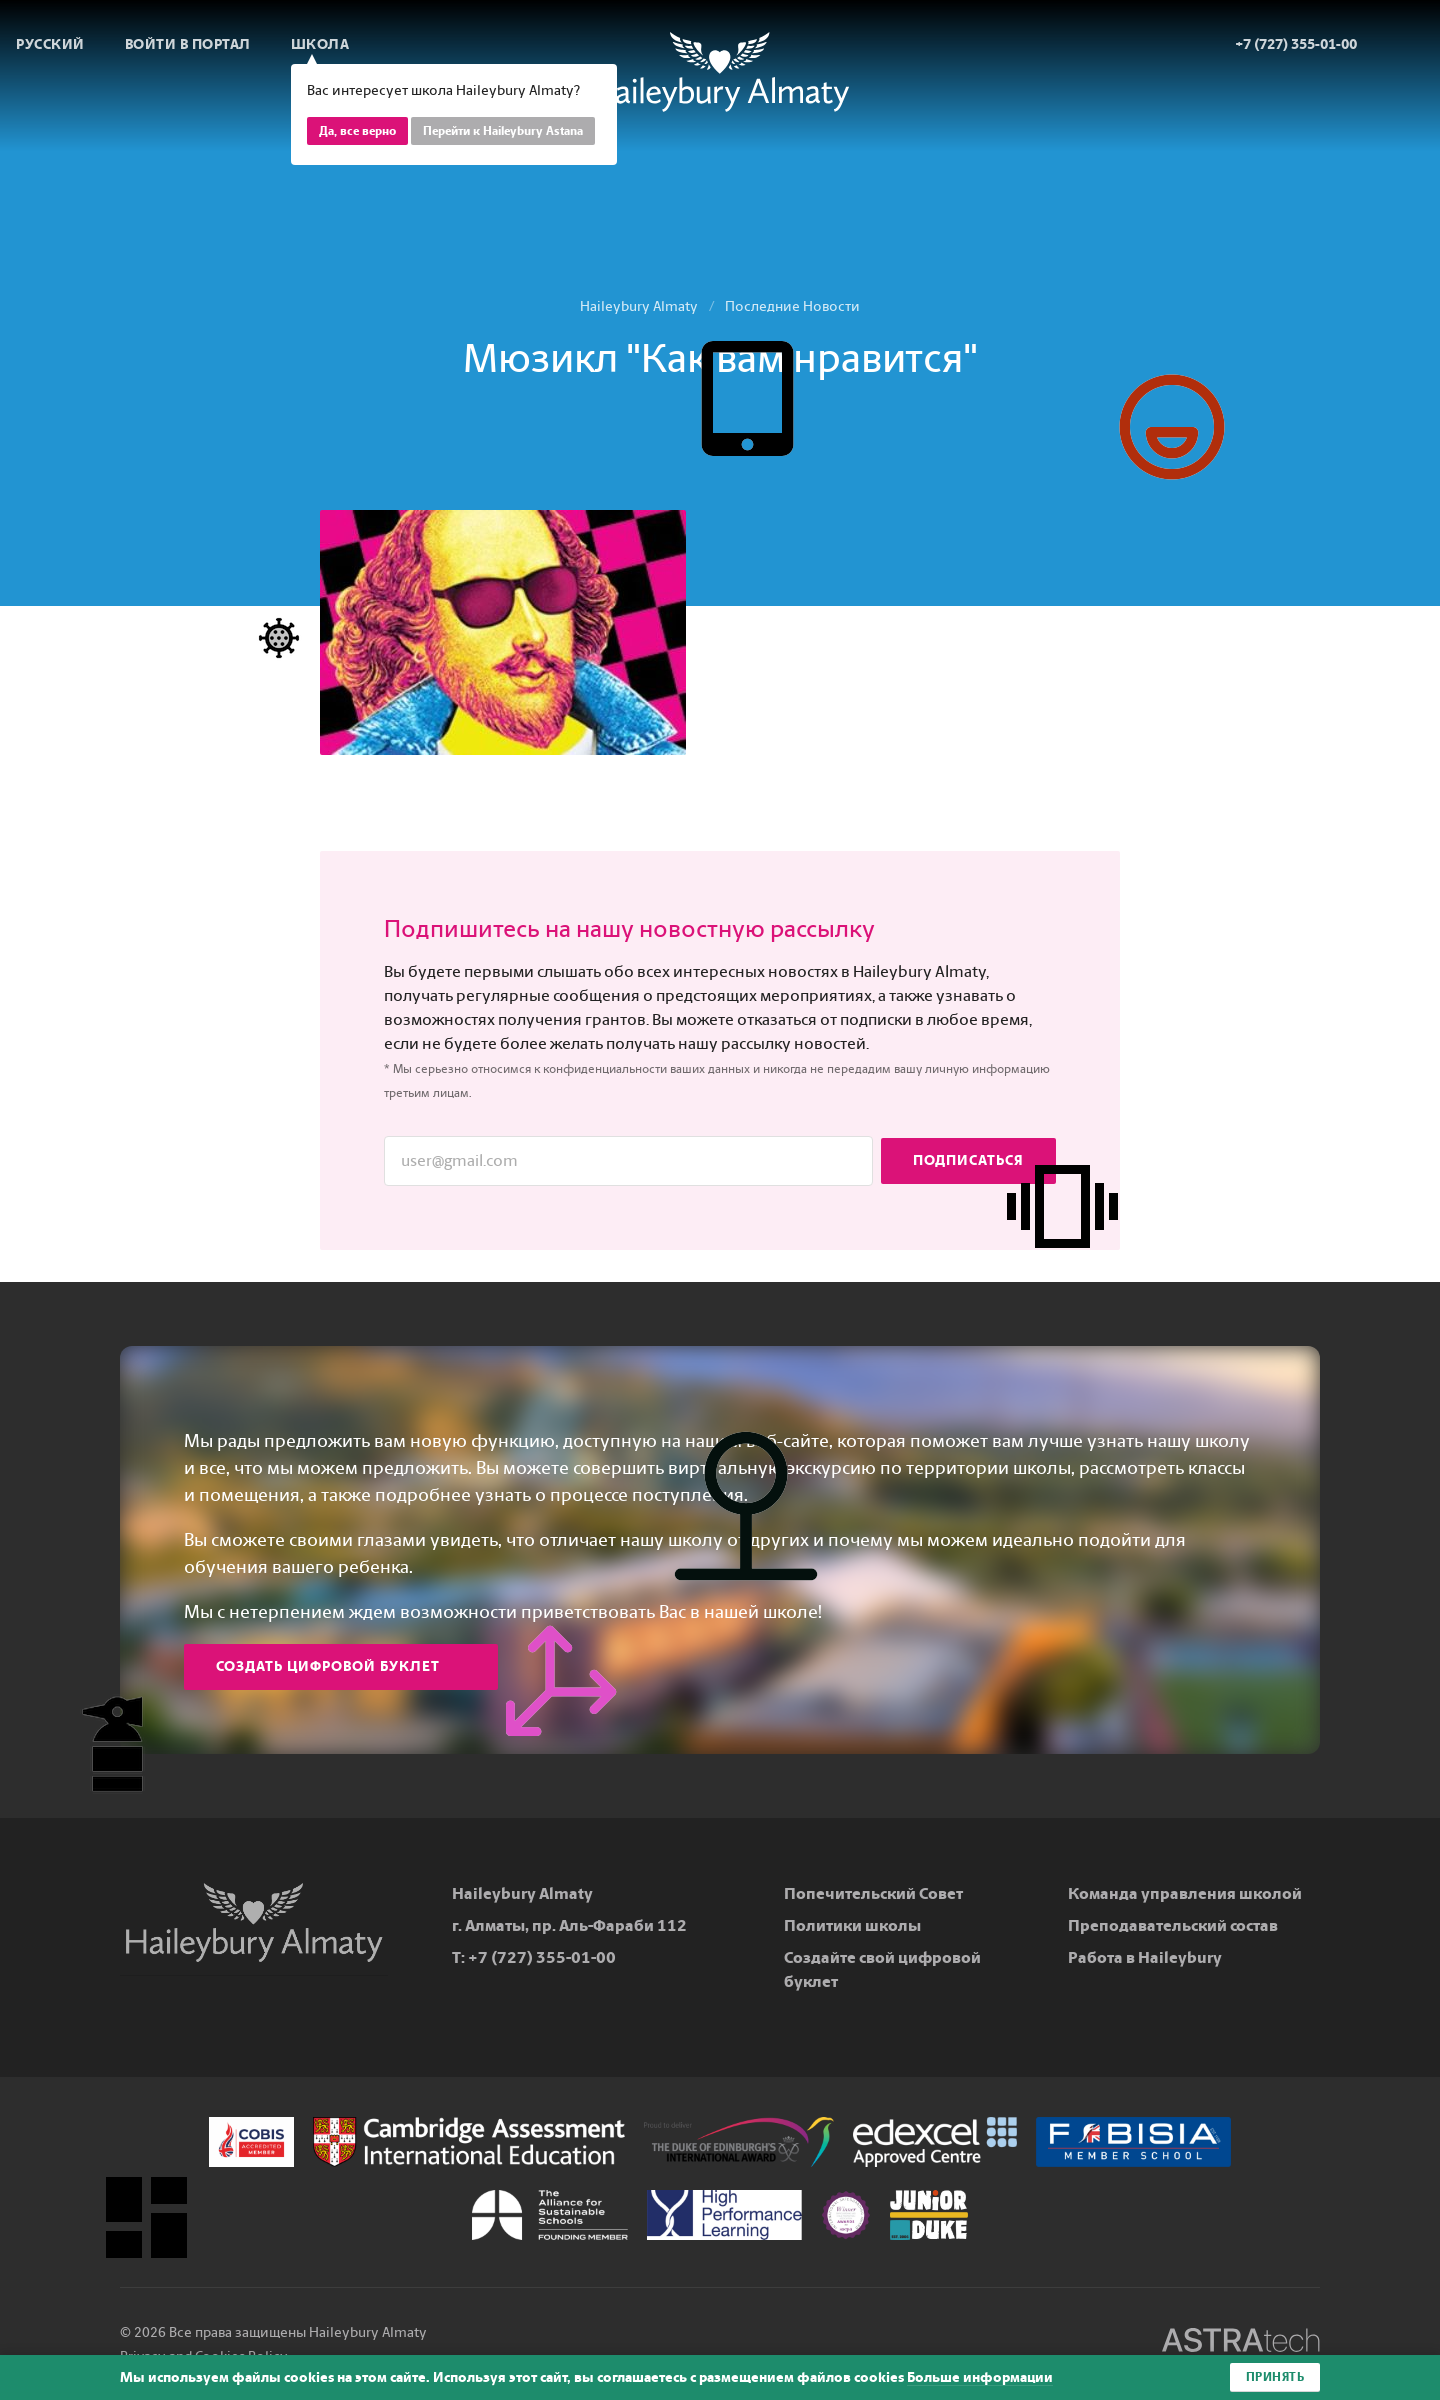 This screenshot has height=2400, width=1440. I want to click on enable vibration mode for notifications, so click(1062, 1206).